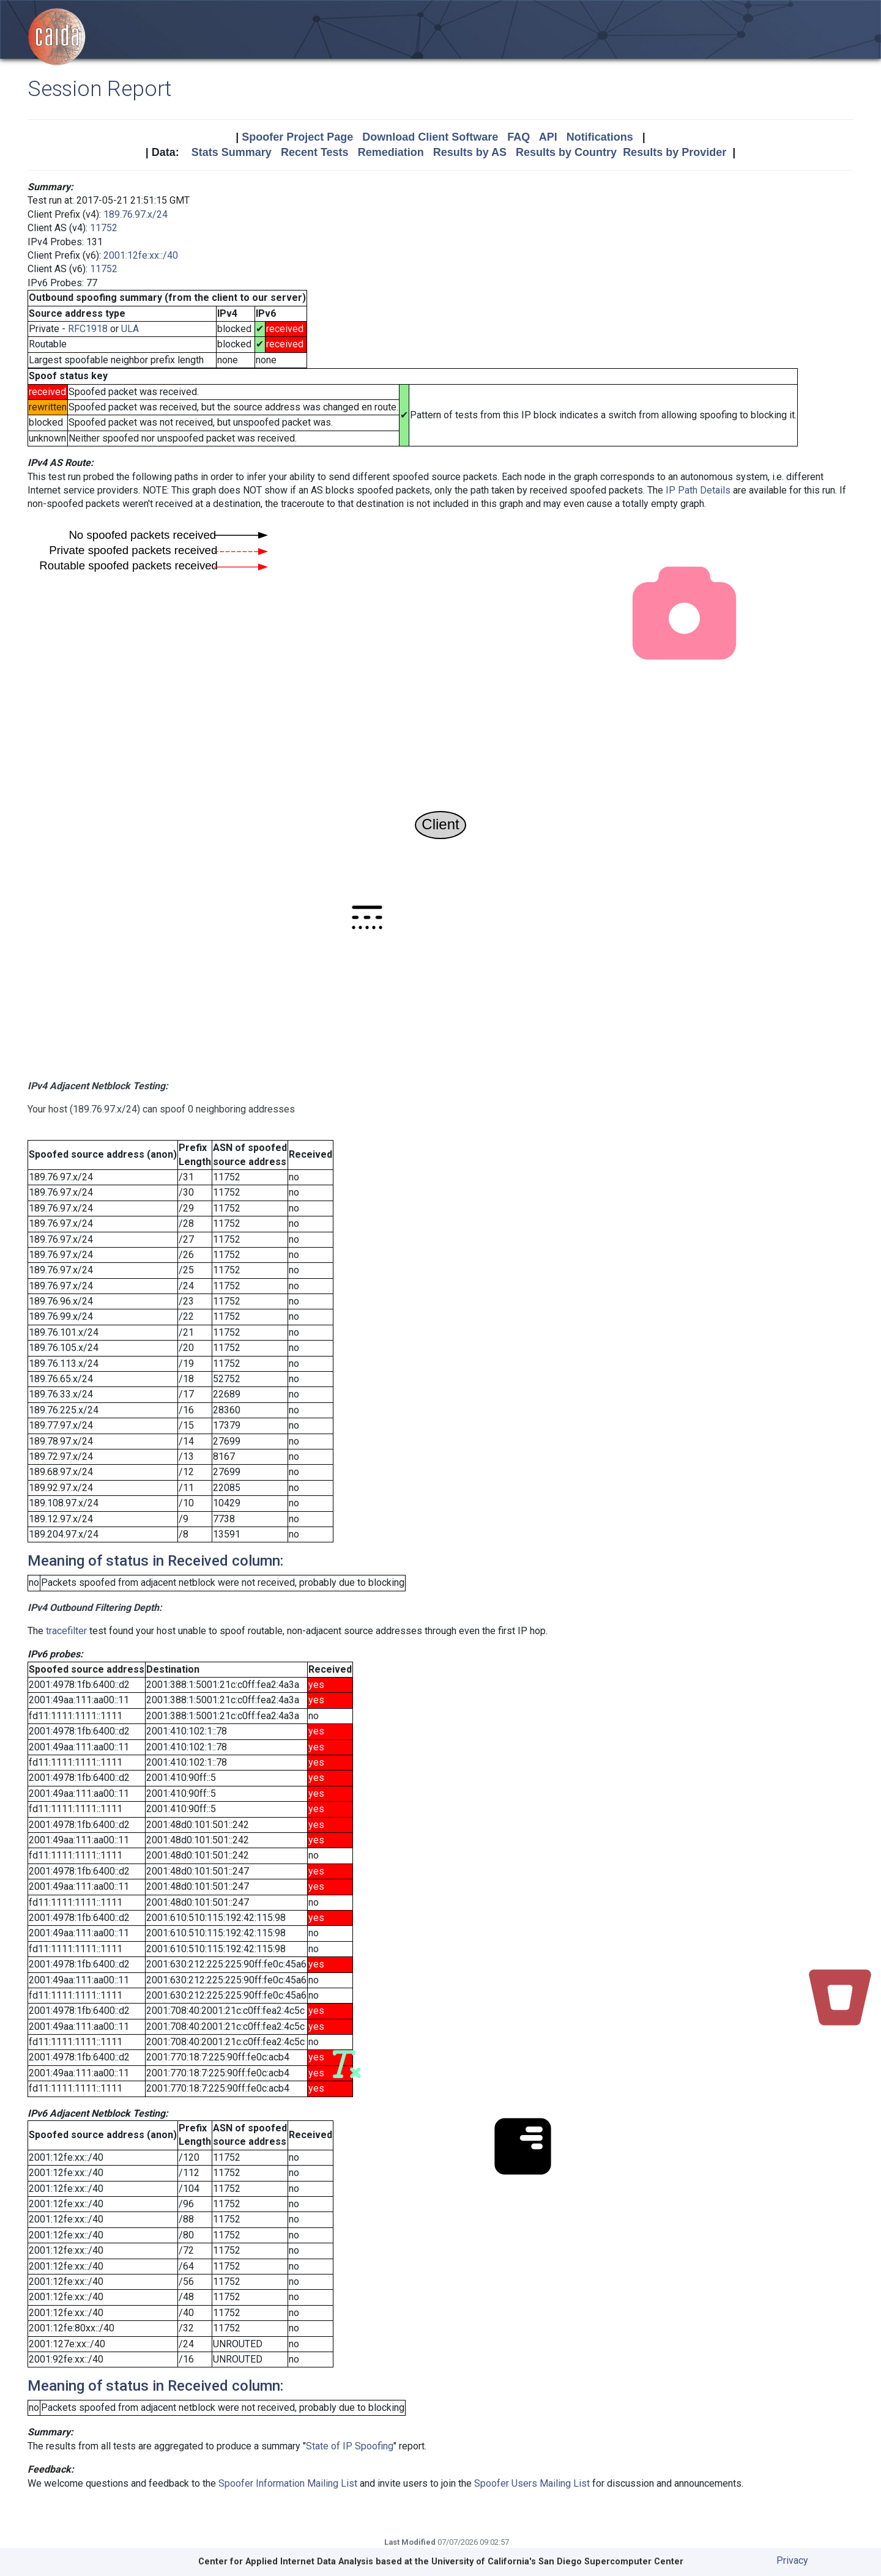 The image size is (881, 2576). I want to click on align content to top-right of container, so click(522, 2146).